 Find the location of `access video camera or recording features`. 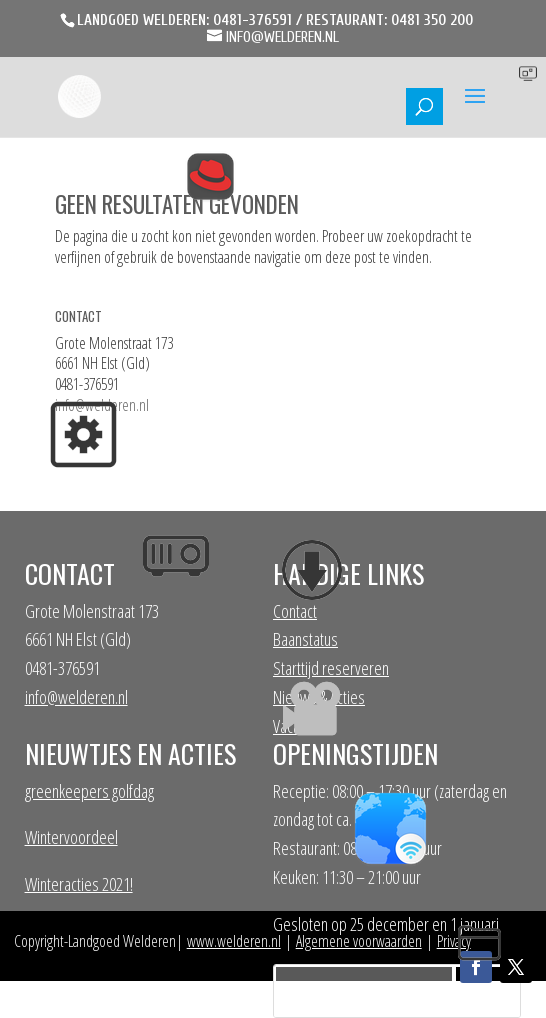

access video camera or recording features is located at coordinates (313, 708).